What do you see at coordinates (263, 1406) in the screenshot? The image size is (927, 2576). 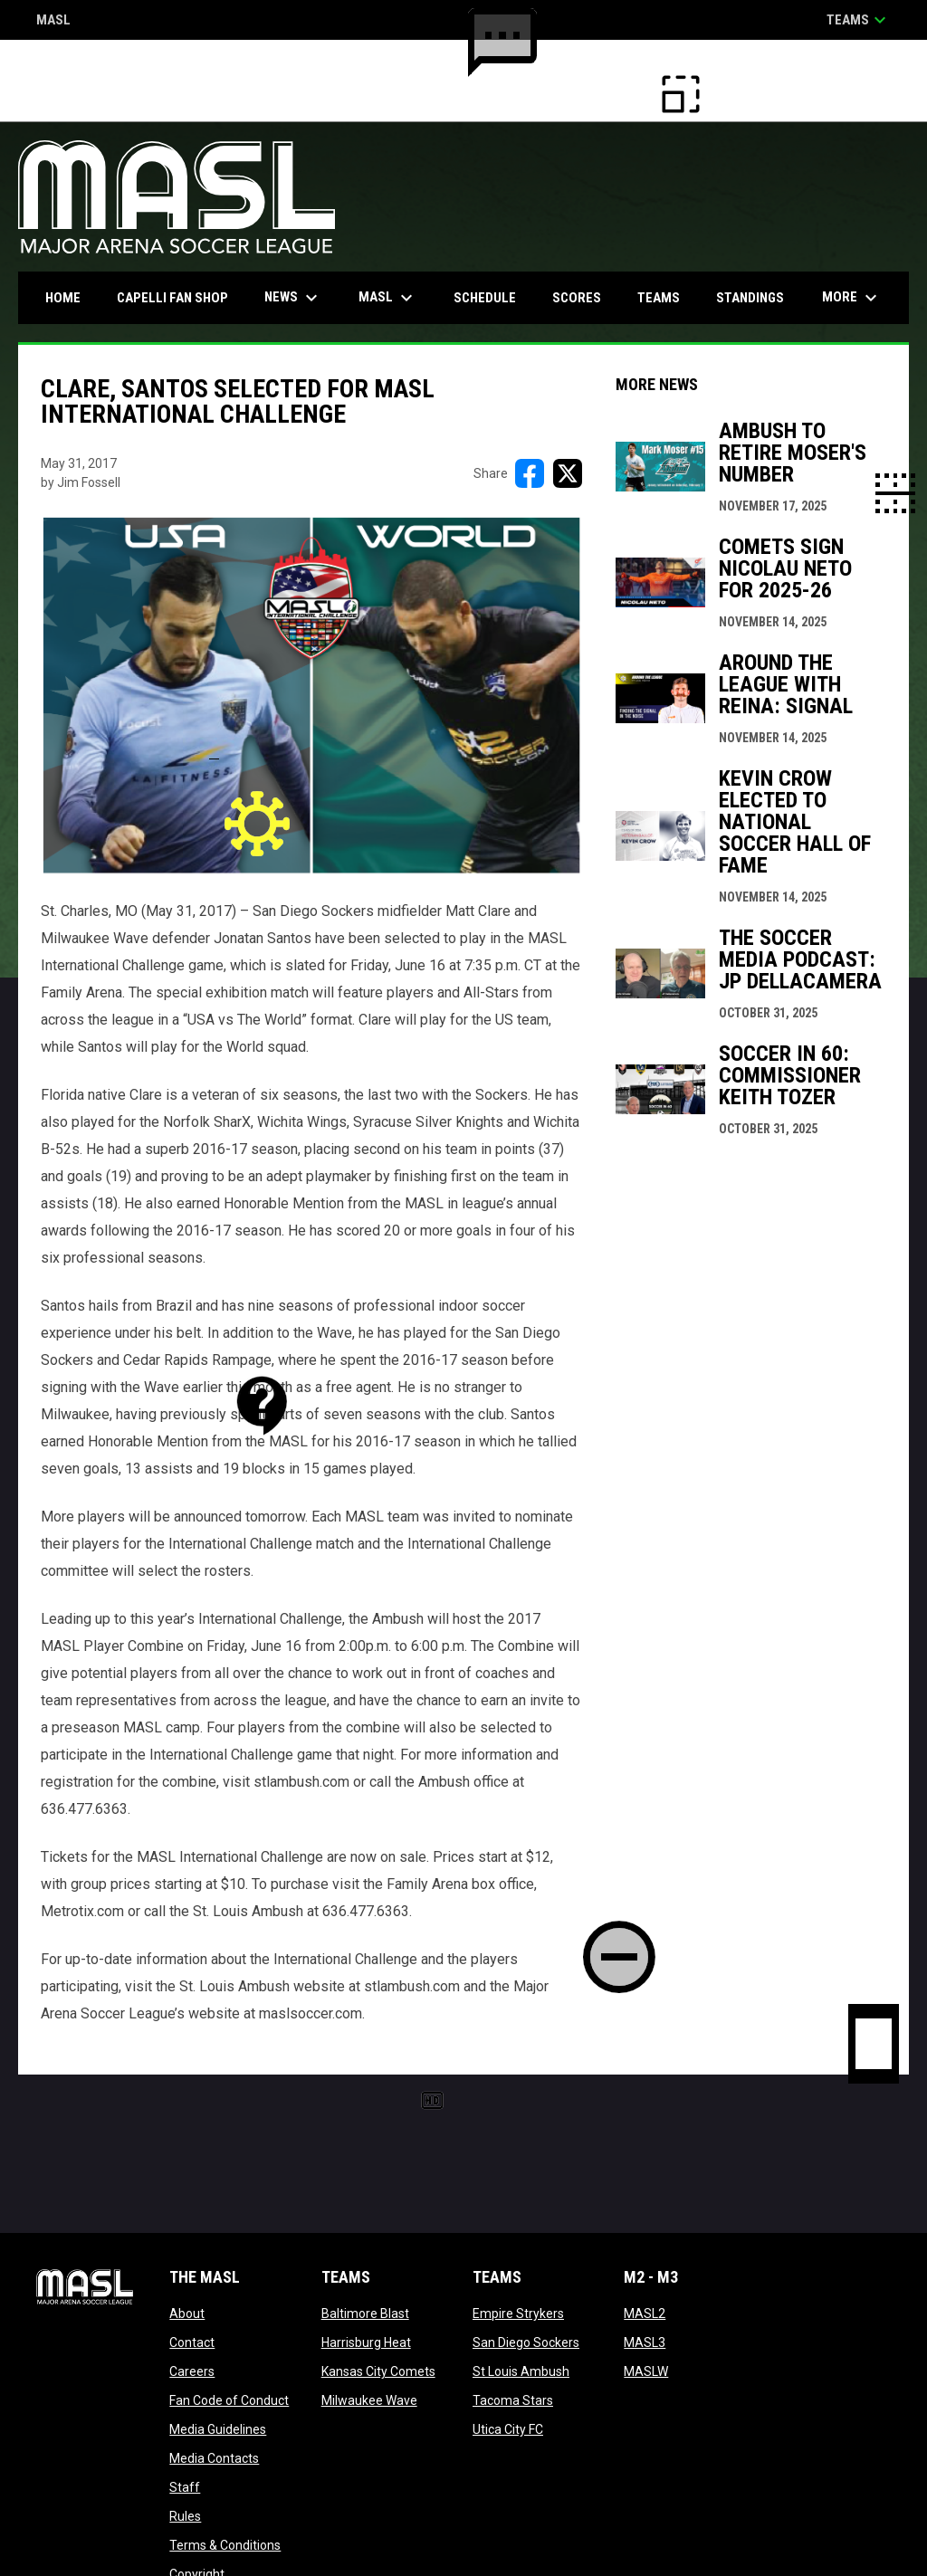 I see `contact customer support` at bounding box center [263, 1406].